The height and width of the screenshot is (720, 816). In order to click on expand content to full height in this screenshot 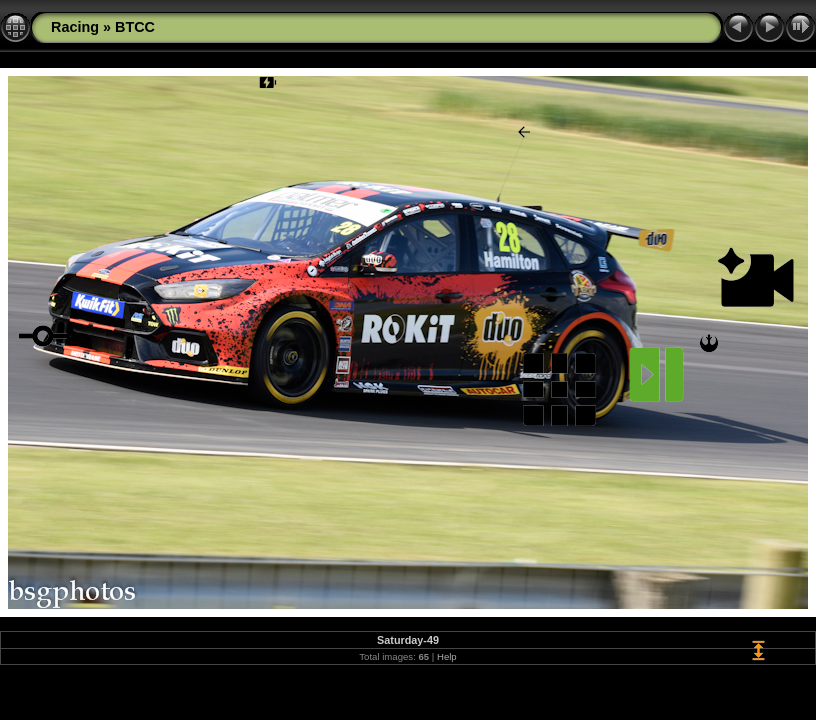, I will do `click(758, 650)`.